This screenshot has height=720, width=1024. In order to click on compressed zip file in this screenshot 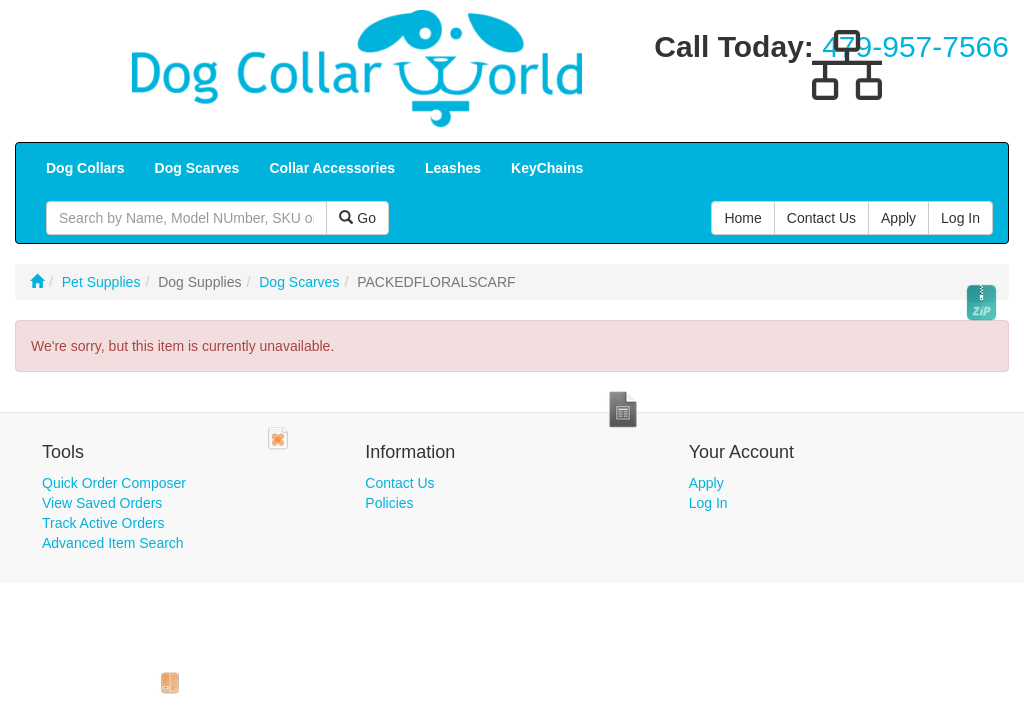, I will do `click(981, 302)`.